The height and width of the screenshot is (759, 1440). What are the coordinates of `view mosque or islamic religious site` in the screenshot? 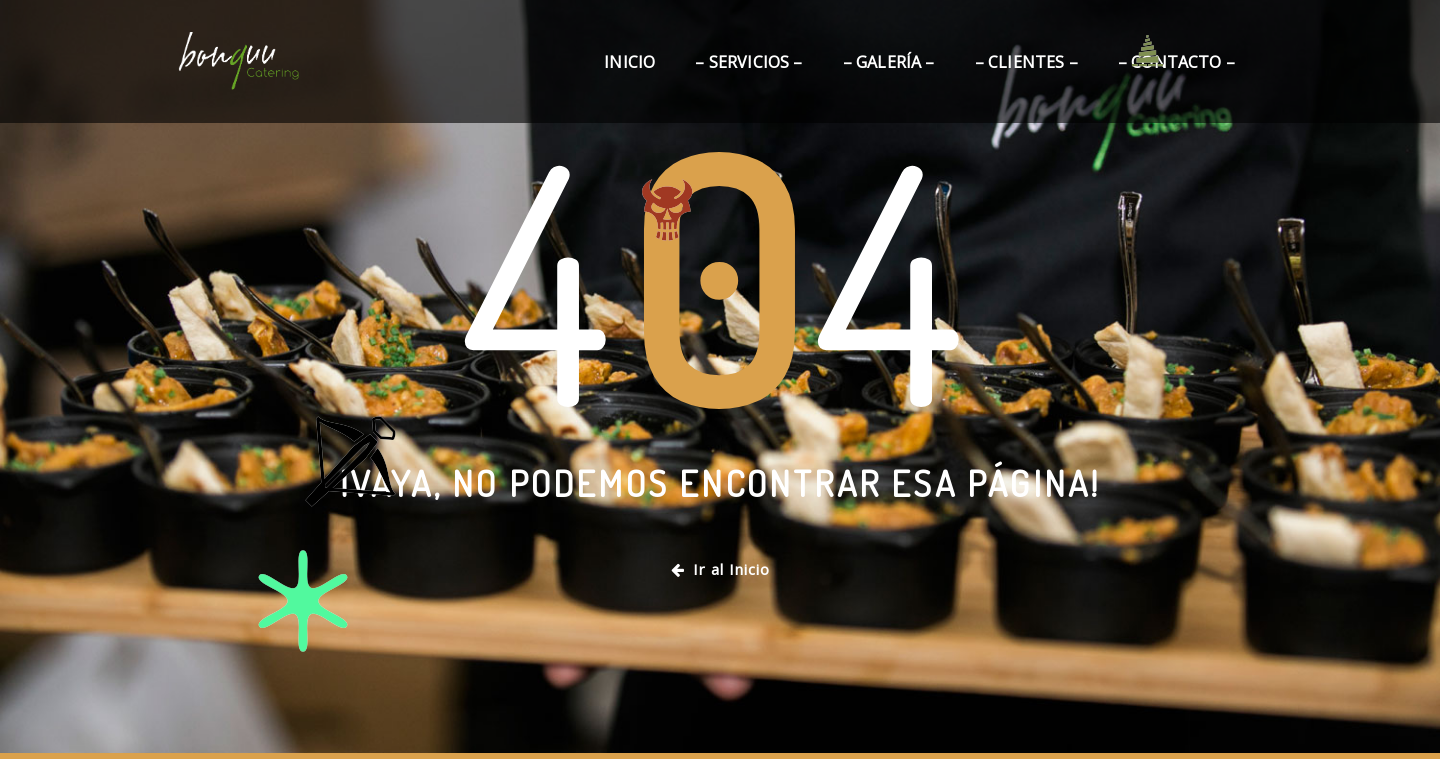 It's located at (1147, 49).